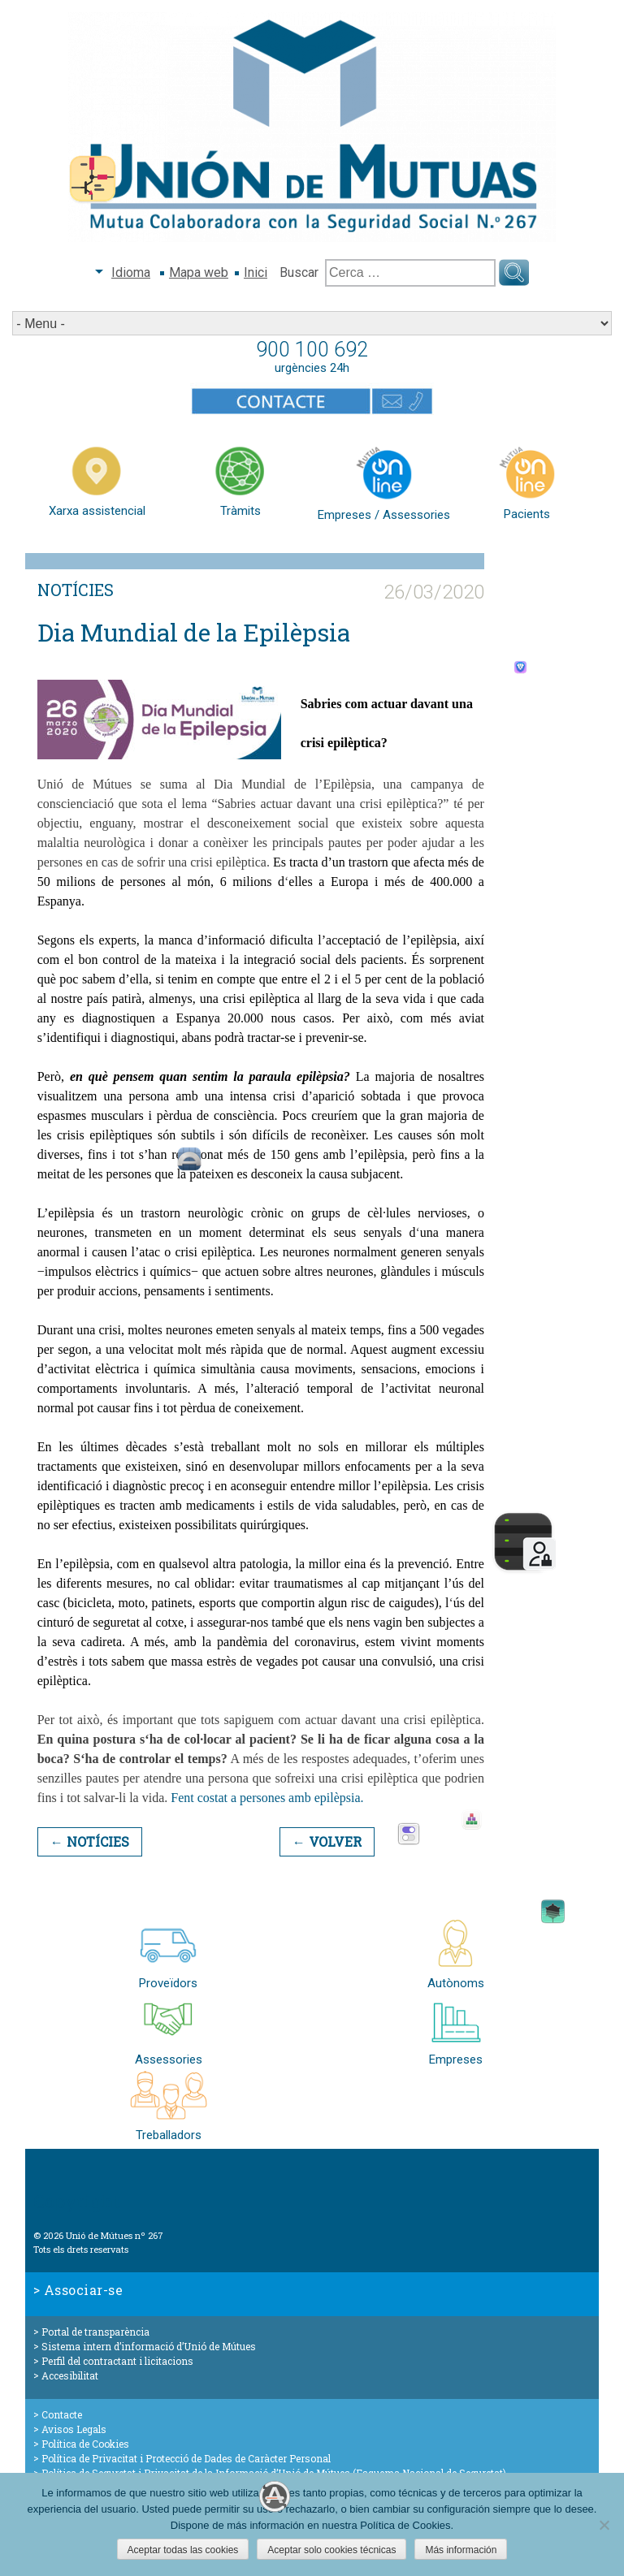  I want to click on open device hierarchy settings, so click(471, 1819).